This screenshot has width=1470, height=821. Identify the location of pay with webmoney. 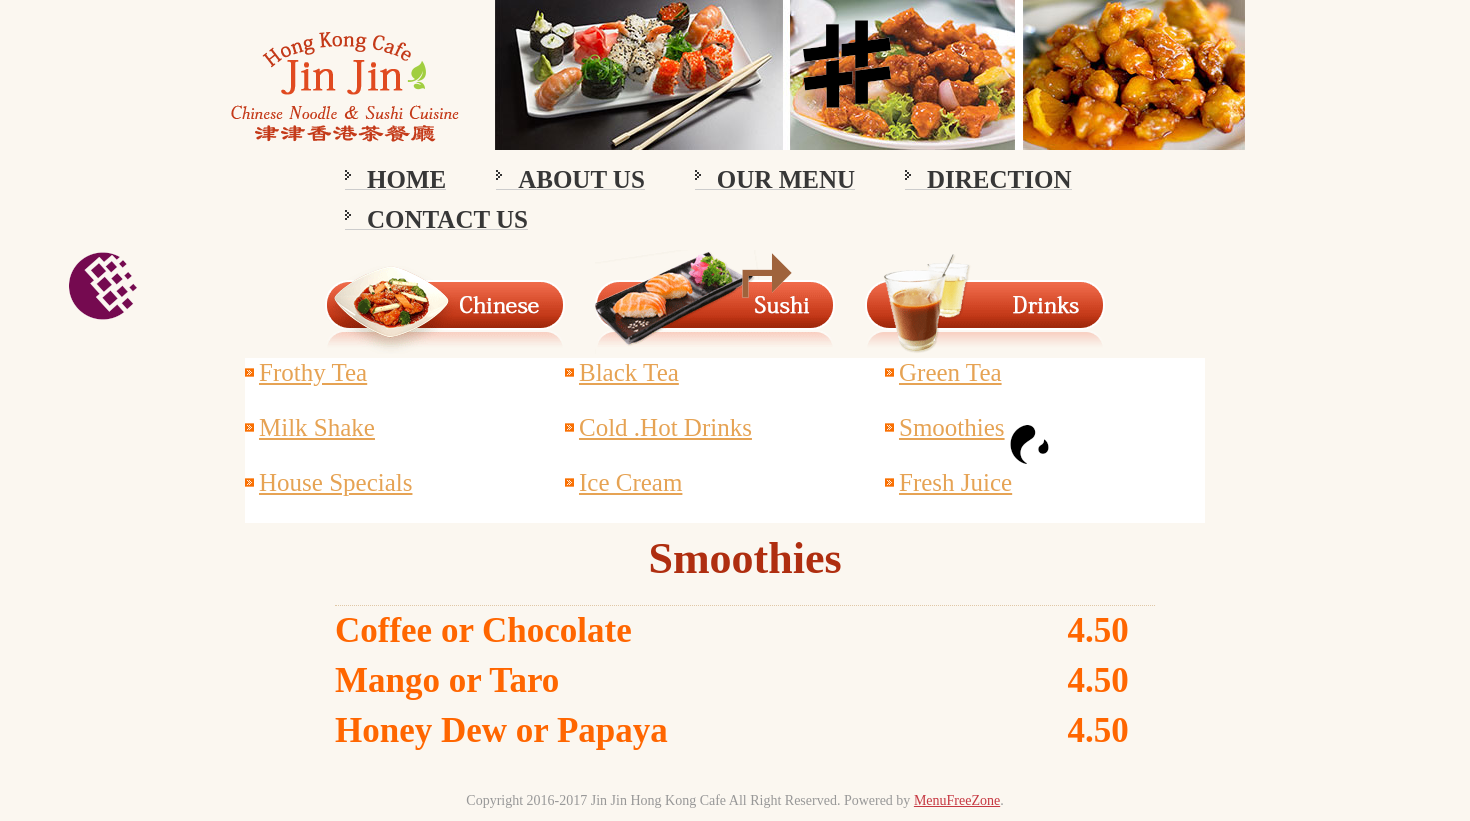
(103, 286).